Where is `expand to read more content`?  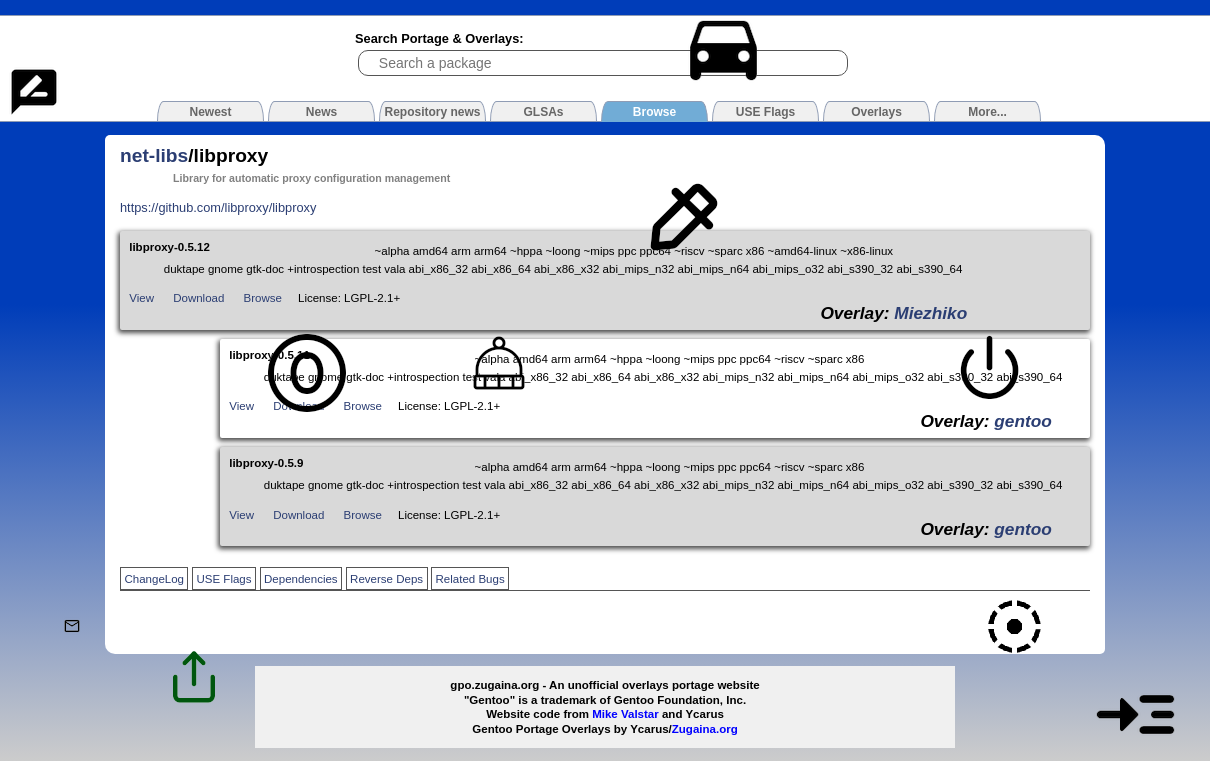 expand to read more content is located at coordinates (1135, 714).